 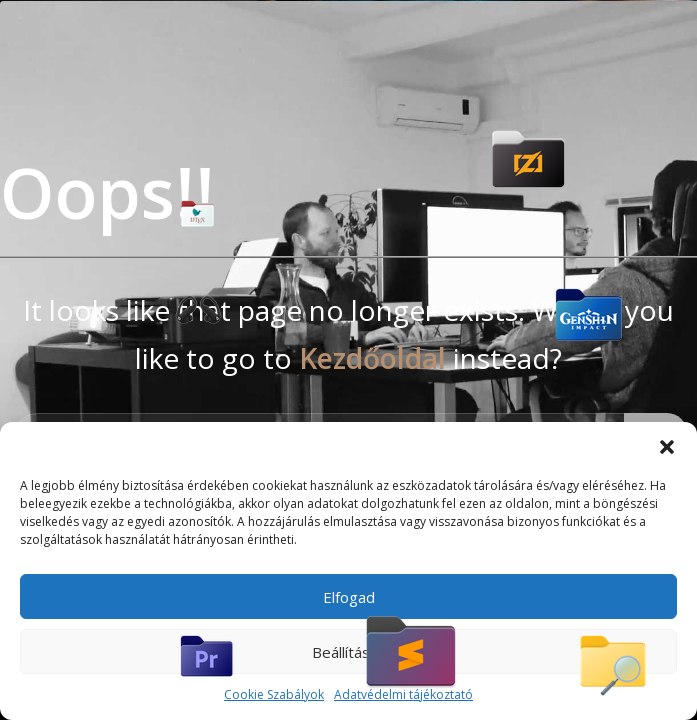 What do you see at coordinates (613, 663) in the screenshot?
I see `search within folder contents` at bounding box center [613, 663].